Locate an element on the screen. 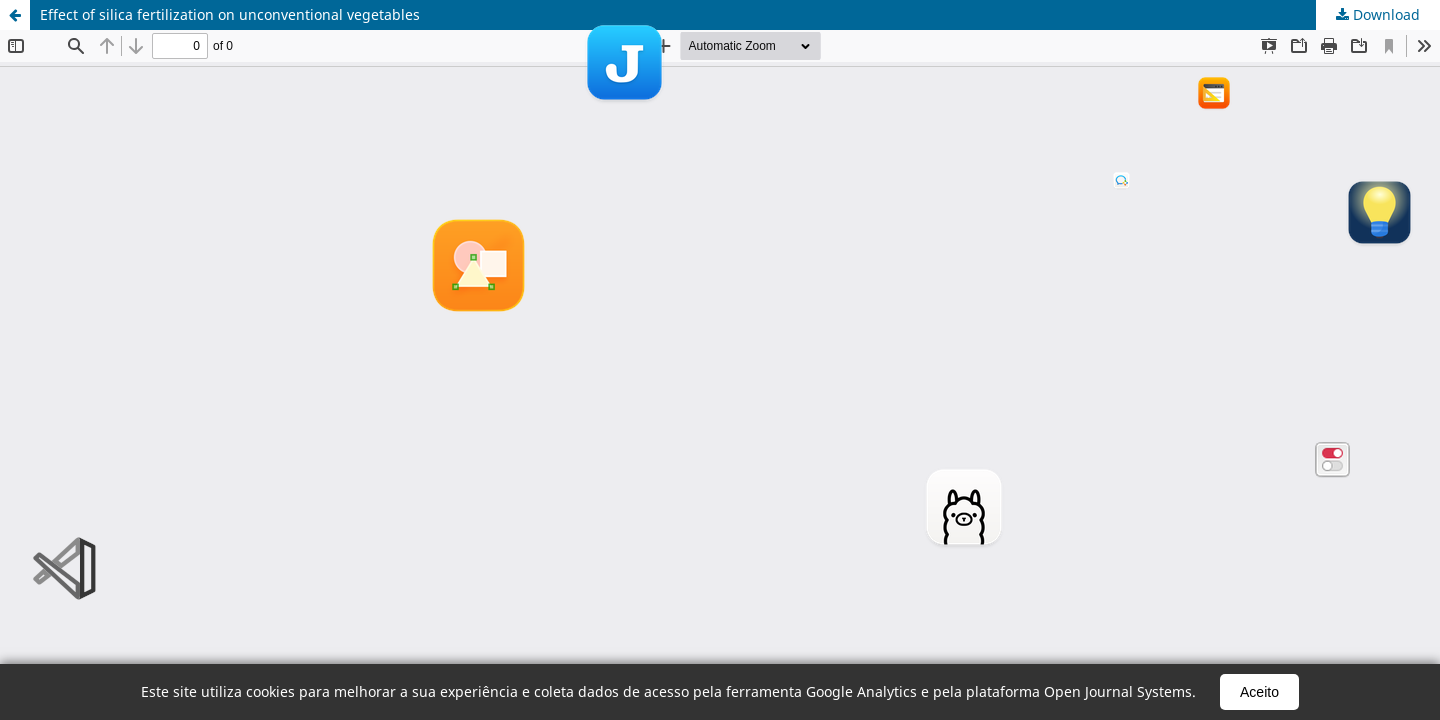 This screenshot has width=1440, height=720. open LibreOffice Draw application is located at coordinates (478, 265).